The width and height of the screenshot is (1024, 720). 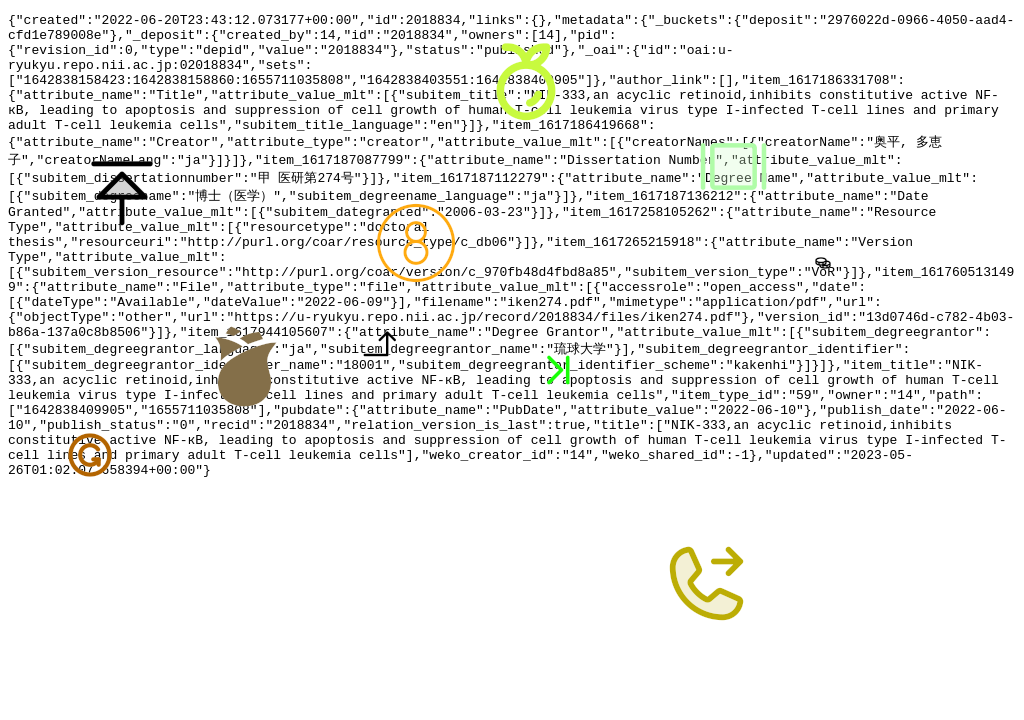 What do you see at coordinates (526, 83) in the screenshot?
I see `select orange flavor or citrus option` at bounding box center [526, 83].